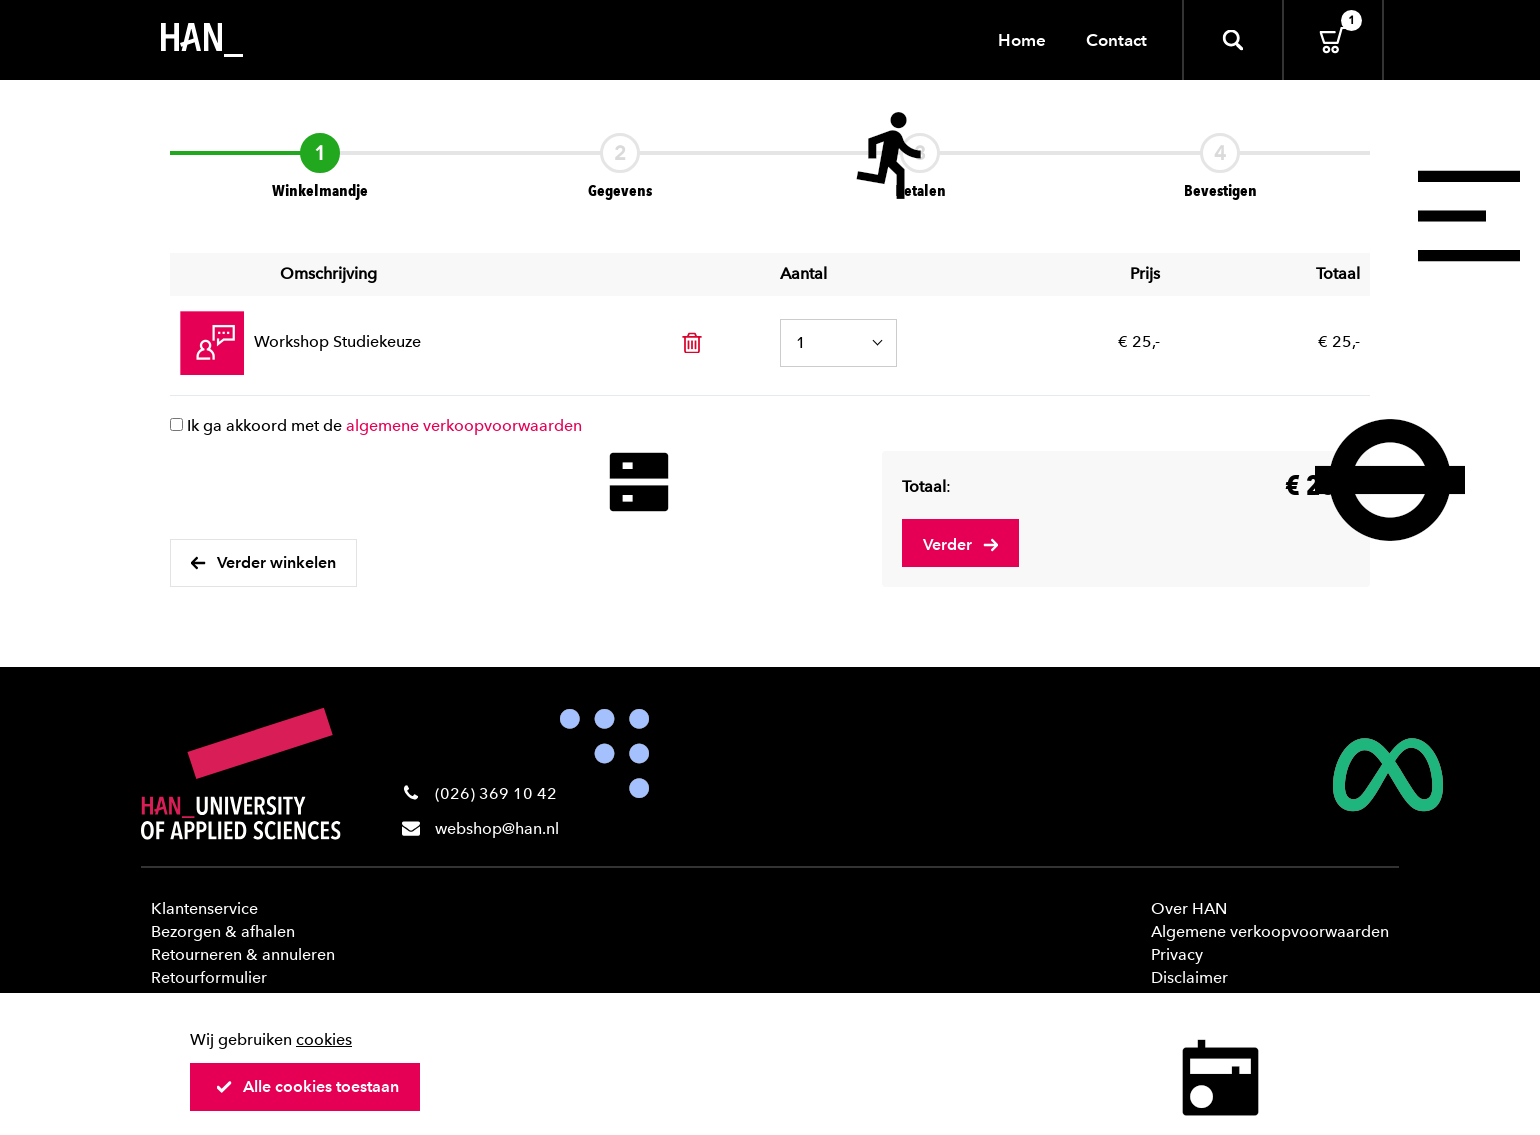  Describe the element at coordinates (892, 154) in the screenshot. I see `access running or jogging activity tracking` at that location.